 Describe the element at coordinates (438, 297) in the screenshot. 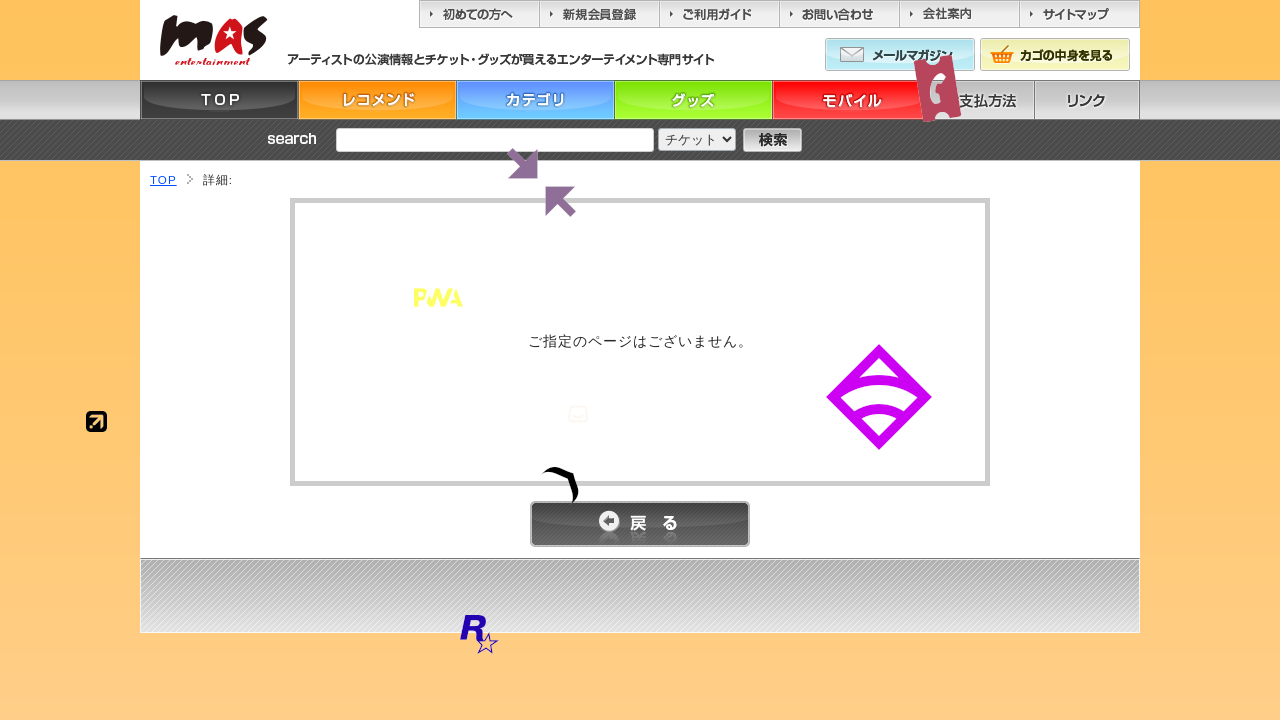

I see `progressive web app logo` at that location.